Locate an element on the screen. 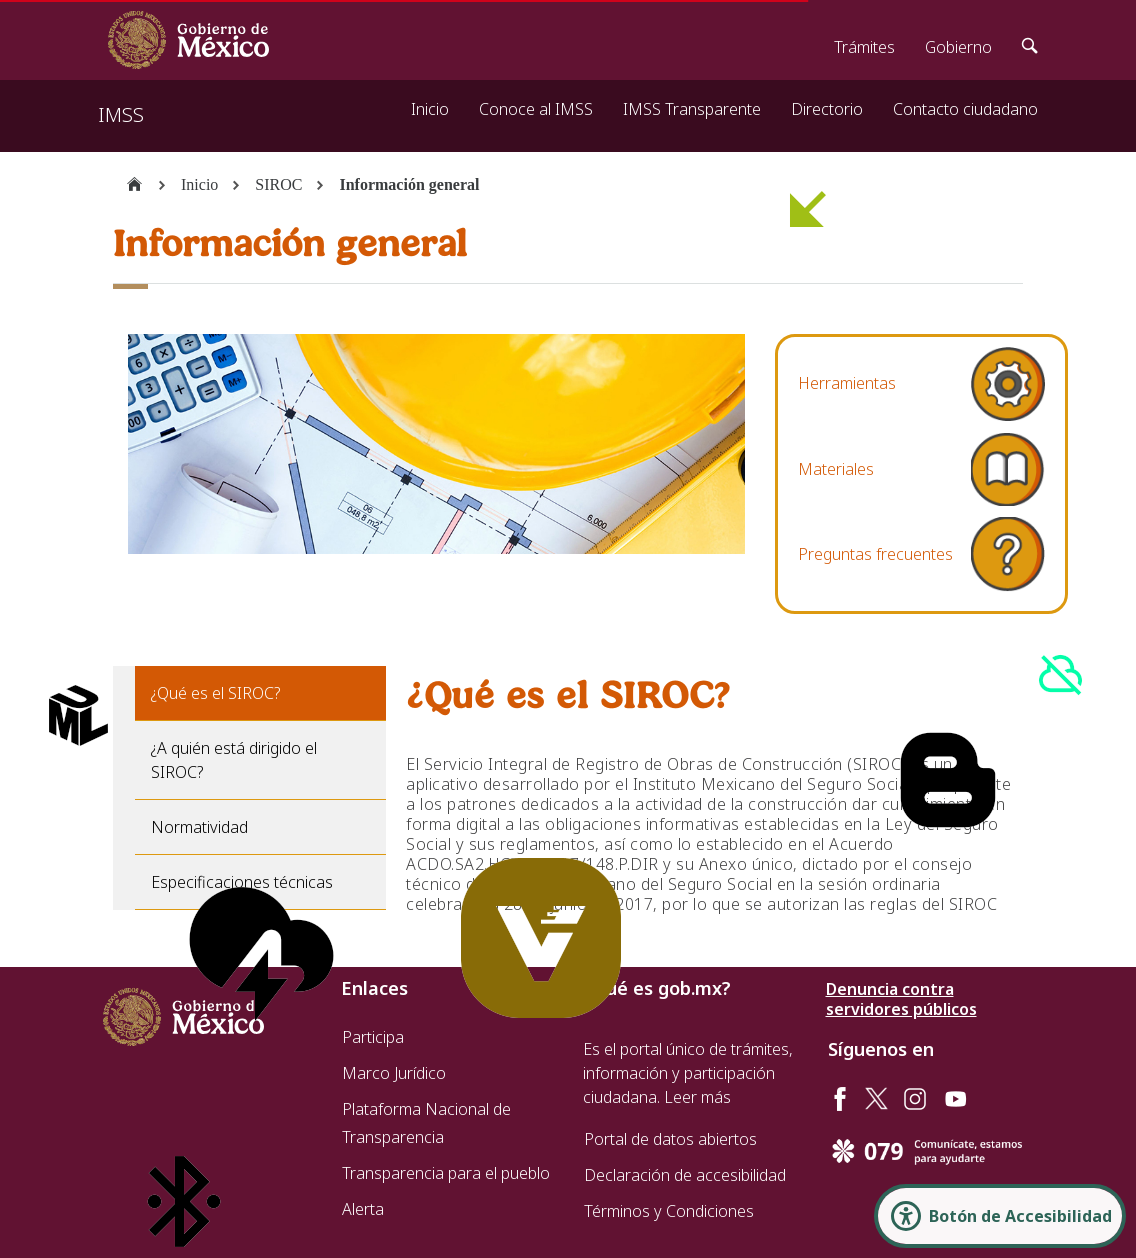  navigate to previous or lower-level content is located at coordinates (808, 209).